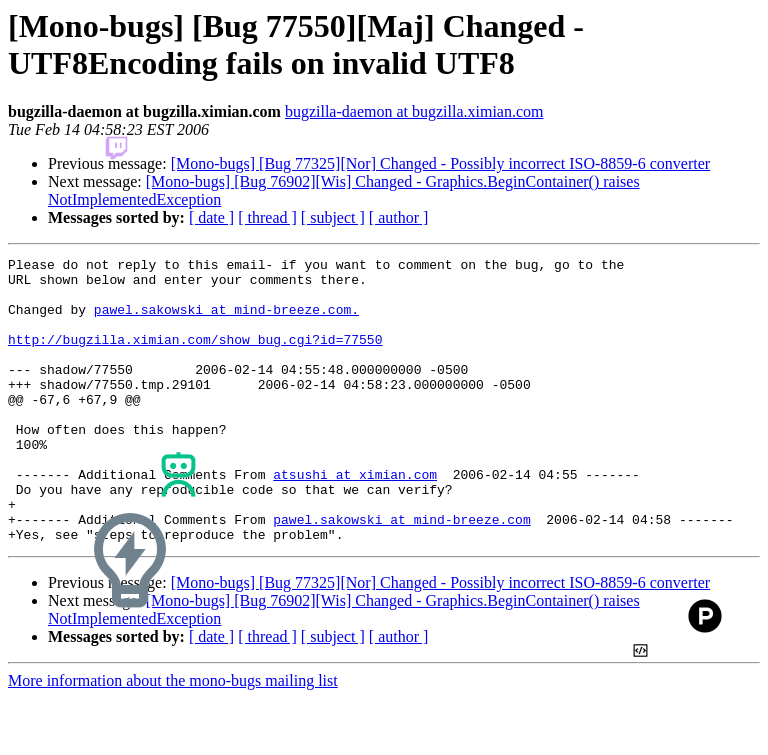 This screenshot has height=755, width=768. What do you see at coordinates (705, 616) in the screenshot?
I see `visit Product Hunt website or app` at bounding box center [705, 616].